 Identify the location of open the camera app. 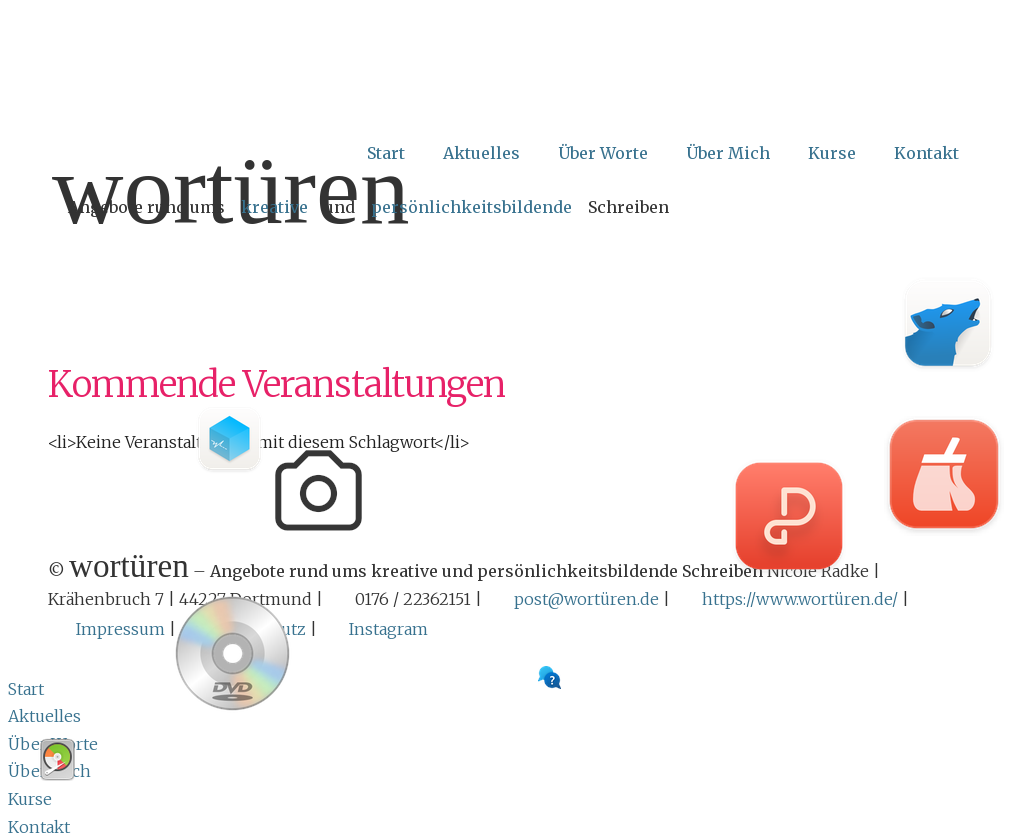
(318, 493).